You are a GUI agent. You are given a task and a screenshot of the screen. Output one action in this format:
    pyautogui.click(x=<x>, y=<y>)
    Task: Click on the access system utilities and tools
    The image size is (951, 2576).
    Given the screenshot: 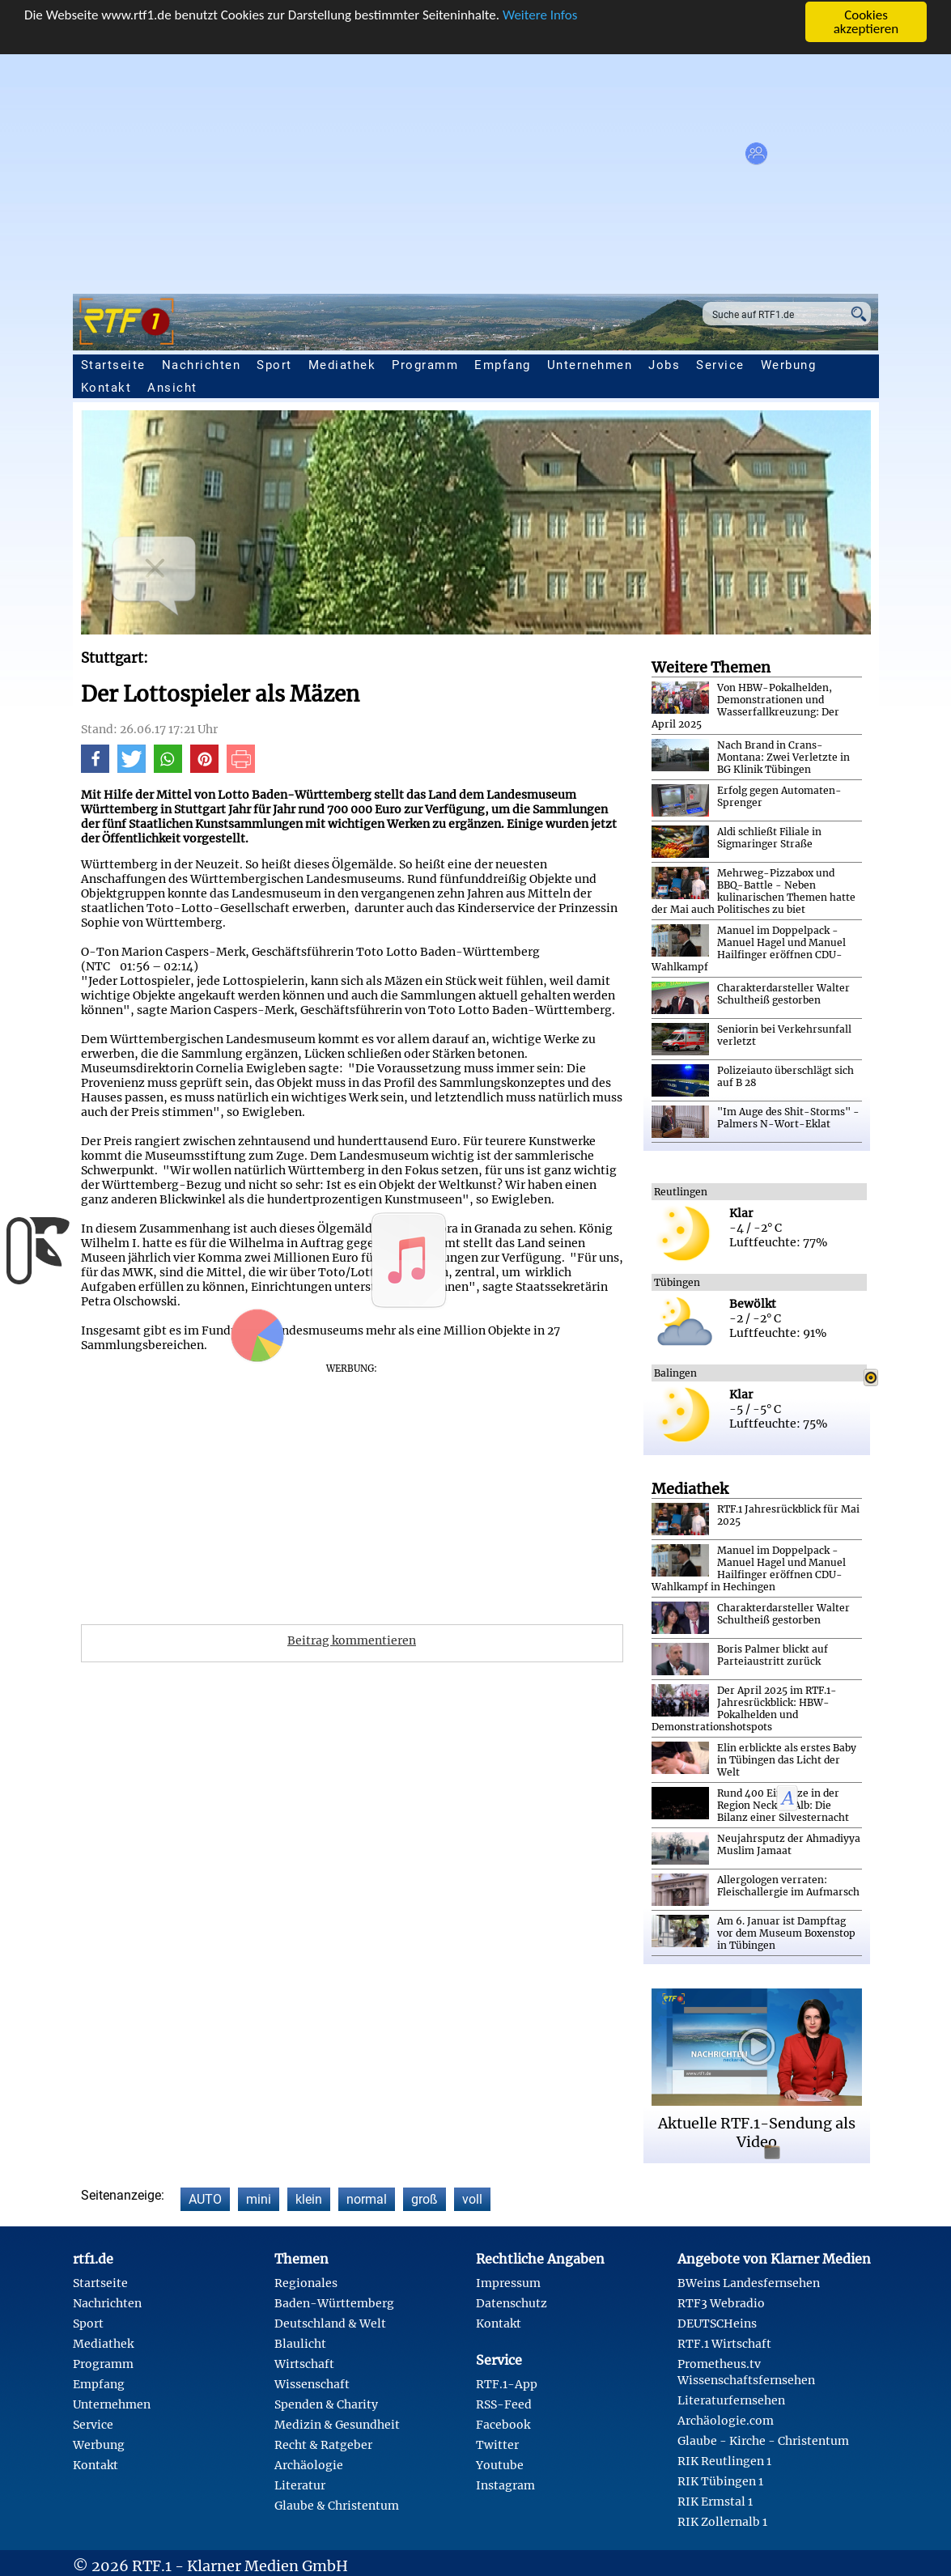 What is the action you would take?
    pyautogui.click(x=40, y=1250)
    